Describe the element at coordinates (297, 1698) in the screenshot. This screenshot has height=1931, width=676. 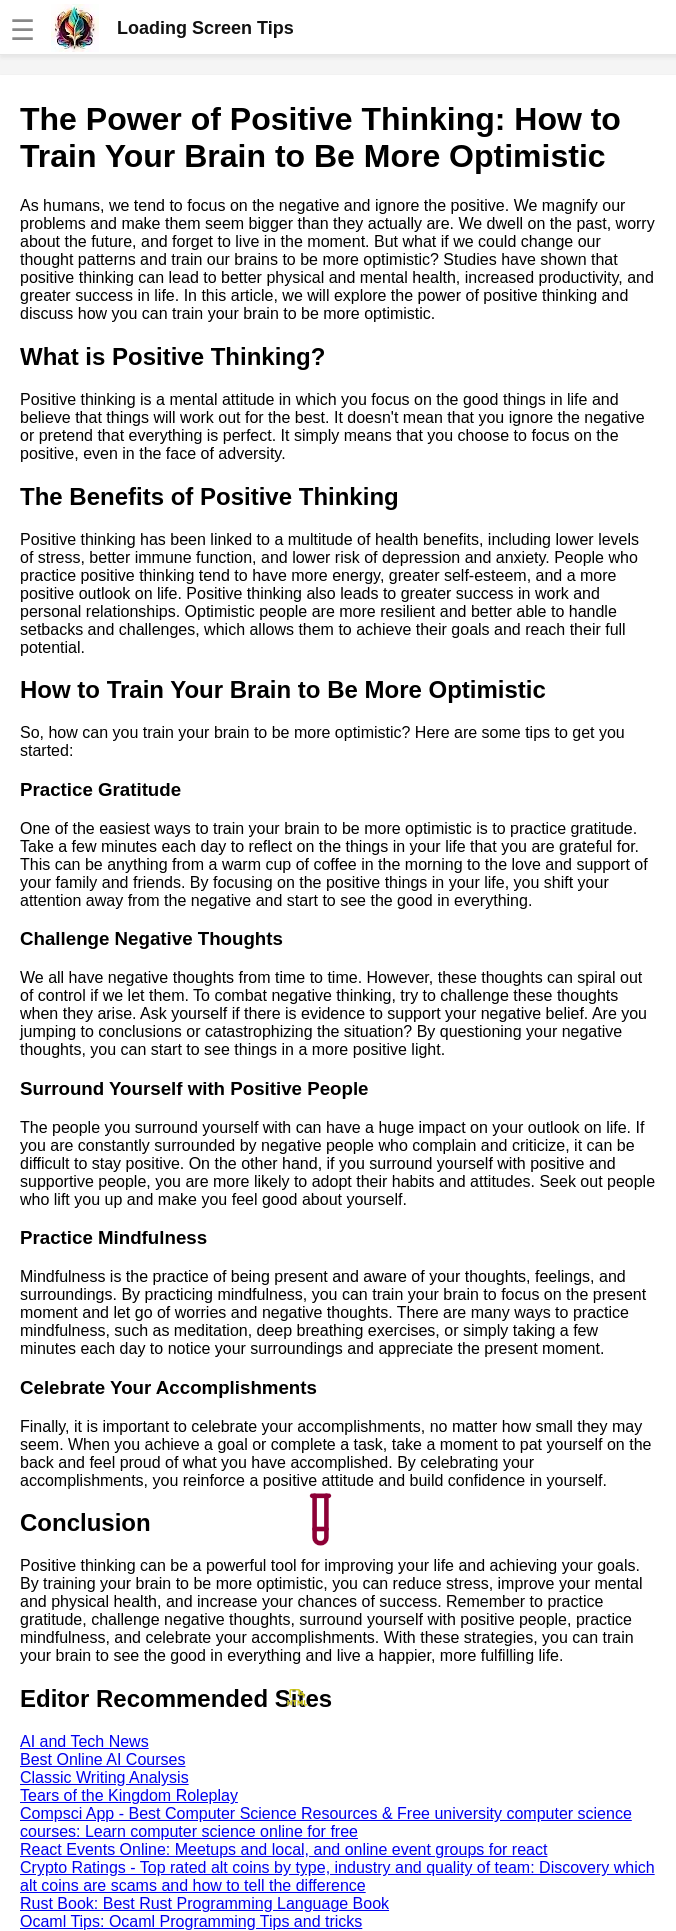
I see `view or open an HTML file` at that location.